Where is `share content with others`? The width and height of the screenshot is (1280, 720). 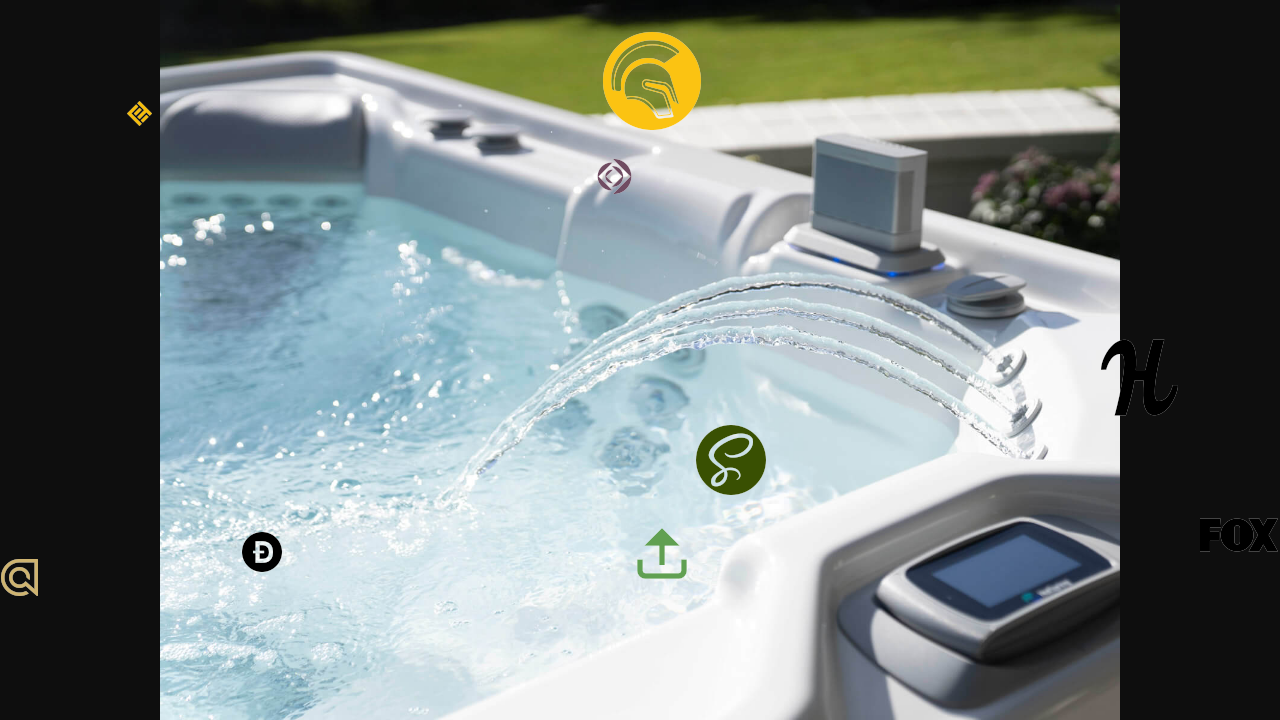 share content with others is located at coordinates (662, 554).